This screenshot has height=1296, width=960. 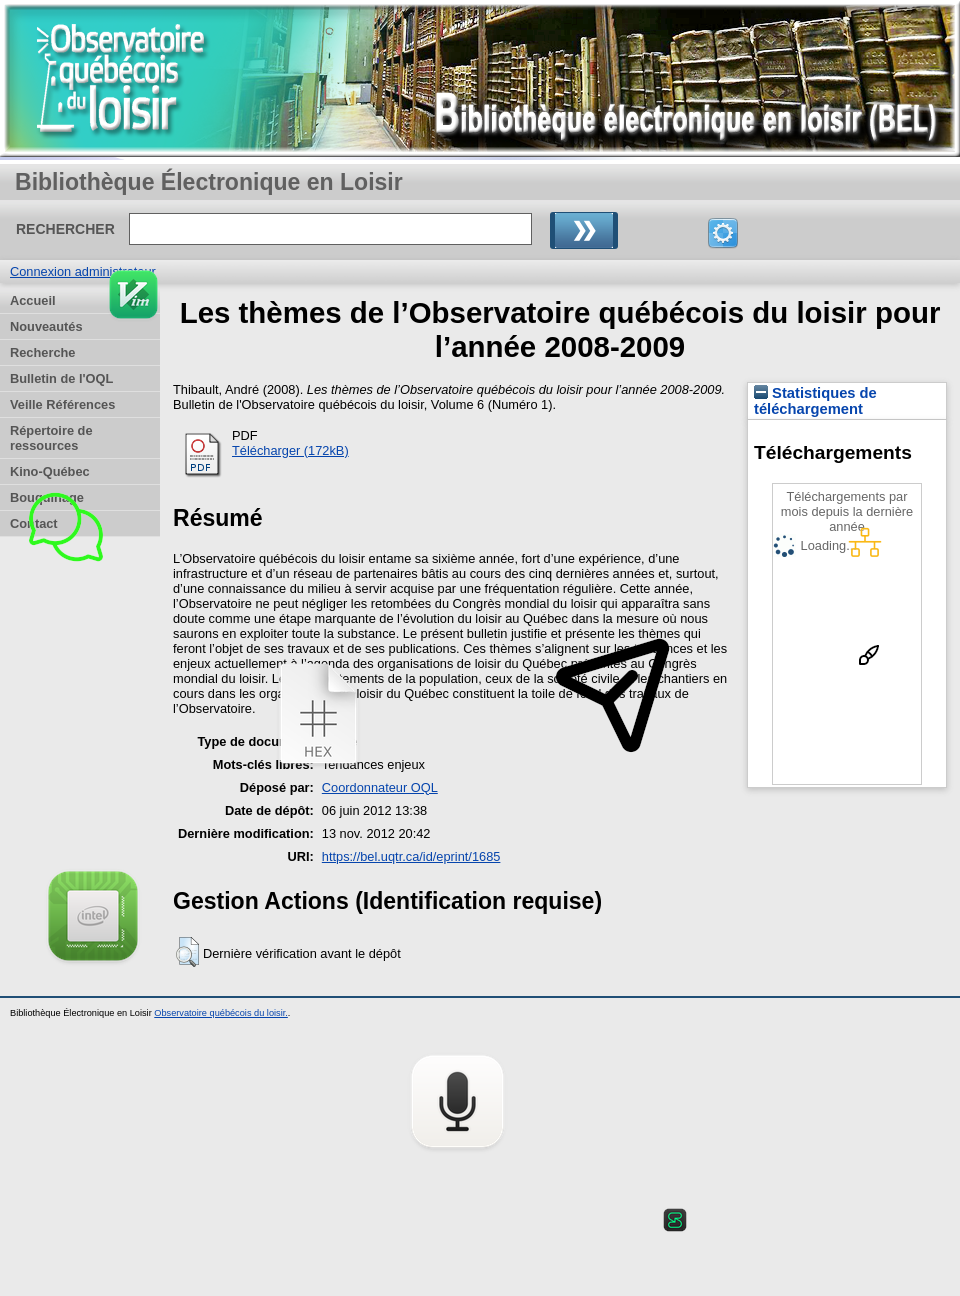 What do you see at coordinates (318, 715) in the screenshot?
I see `open a hexadecimal data file` at bounding box center [318, 715].